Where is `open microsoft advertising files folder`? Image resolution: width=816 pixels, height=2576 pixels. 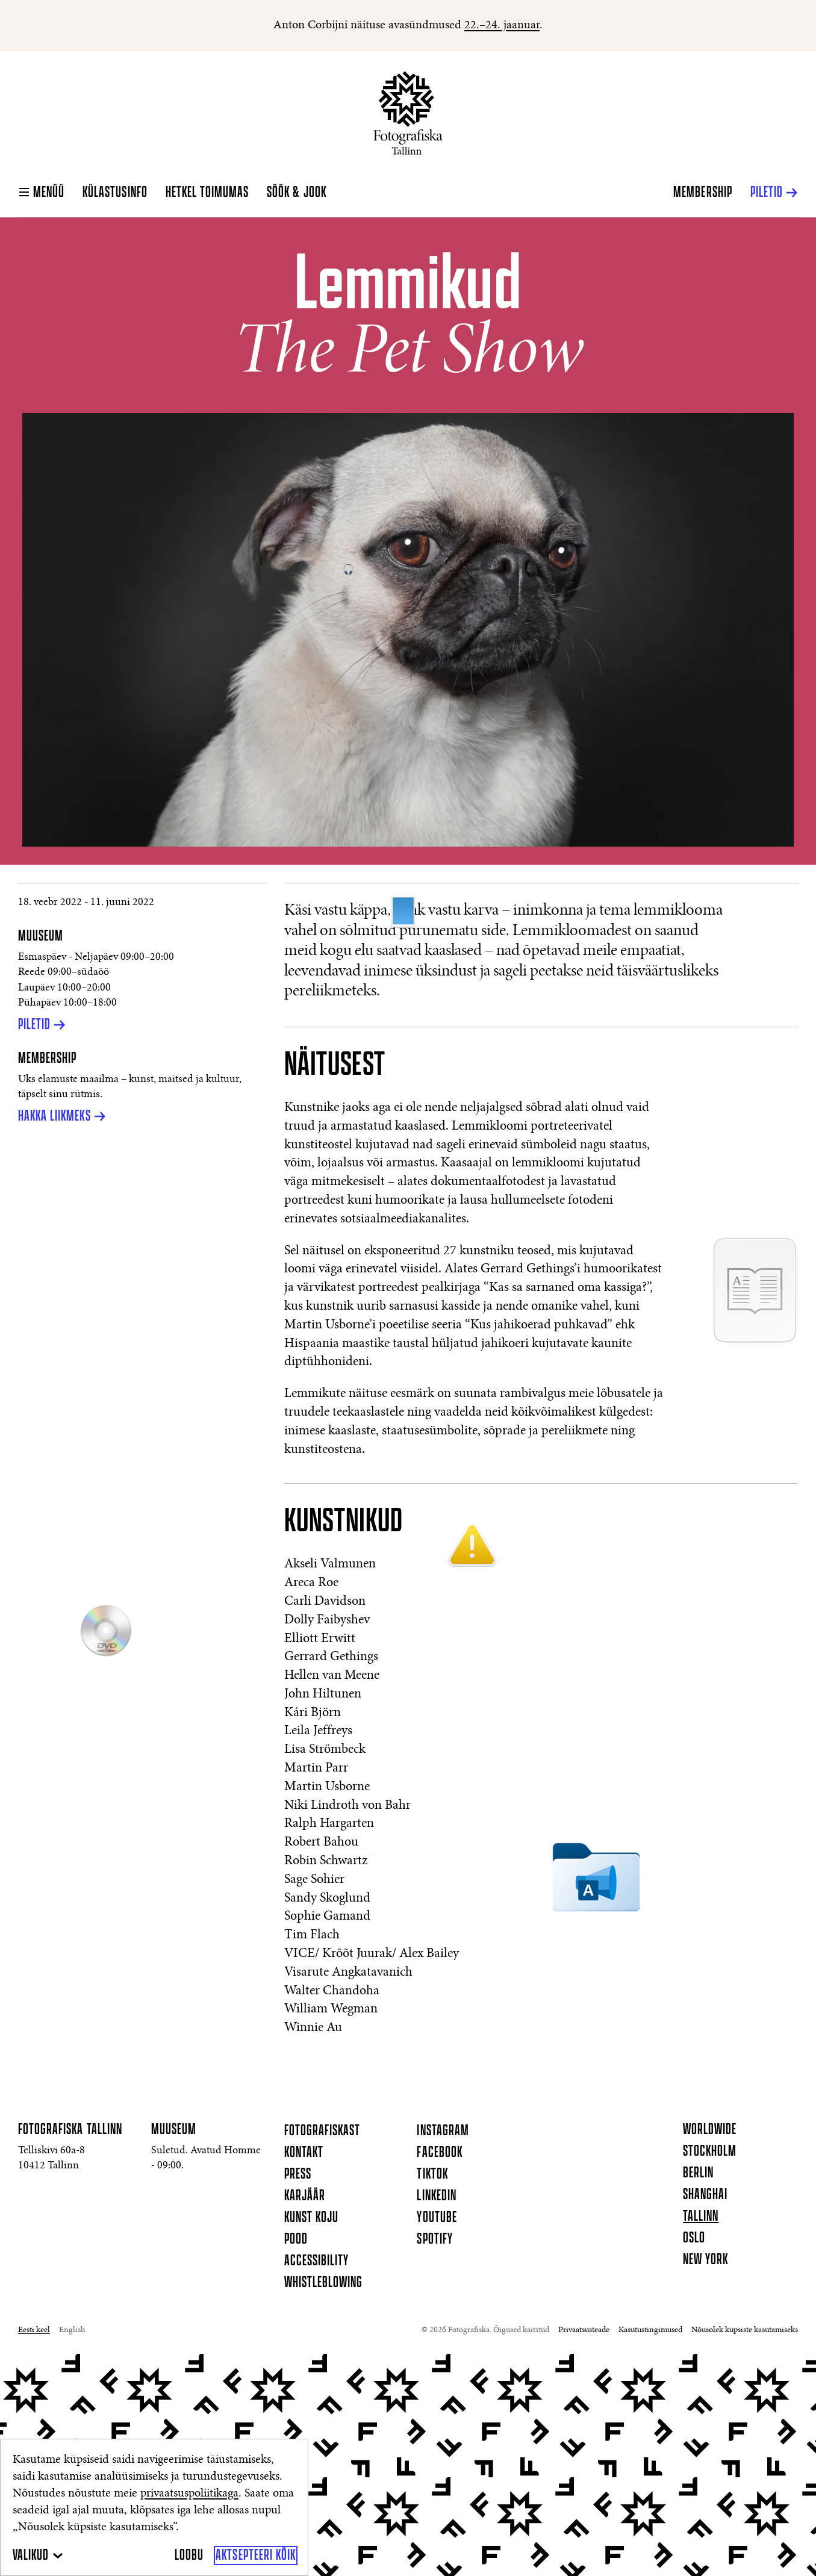
open microsoft advertising files folder is located at coordinates (596, 1879).